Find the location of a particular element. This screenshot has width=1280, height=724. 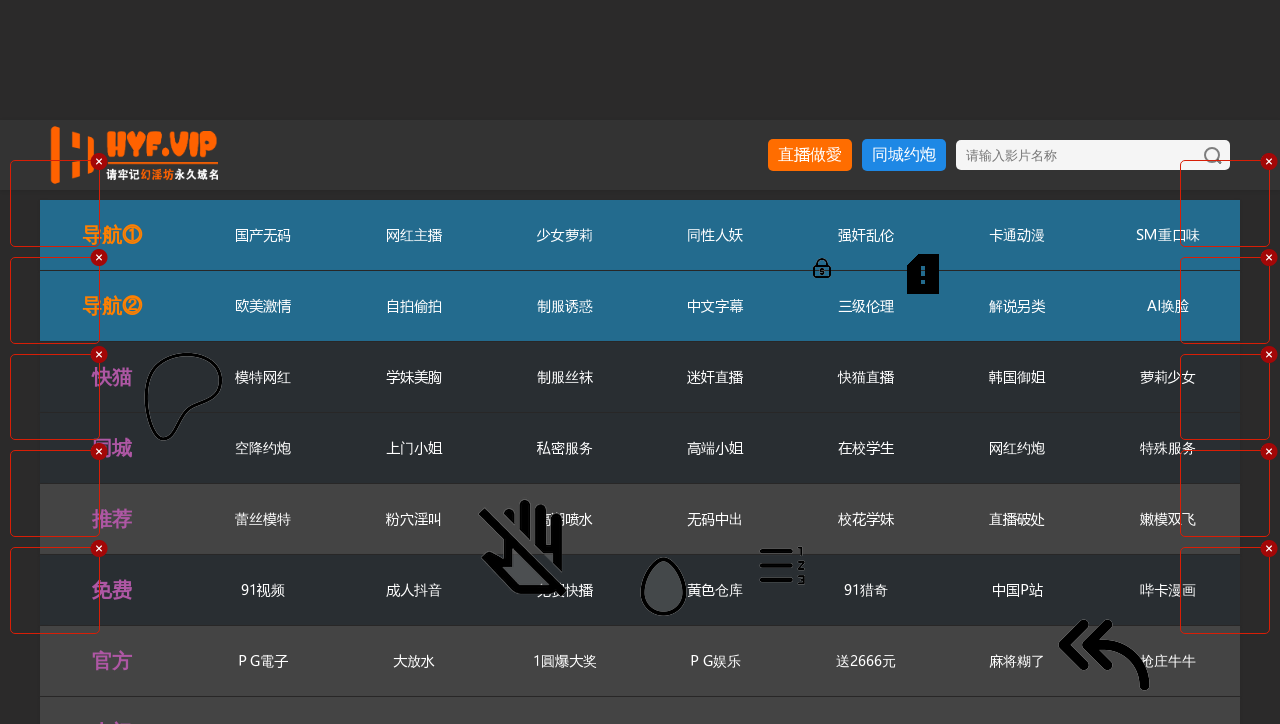

switch to right-to-left numbered list format is located at coordinates (783, 565).